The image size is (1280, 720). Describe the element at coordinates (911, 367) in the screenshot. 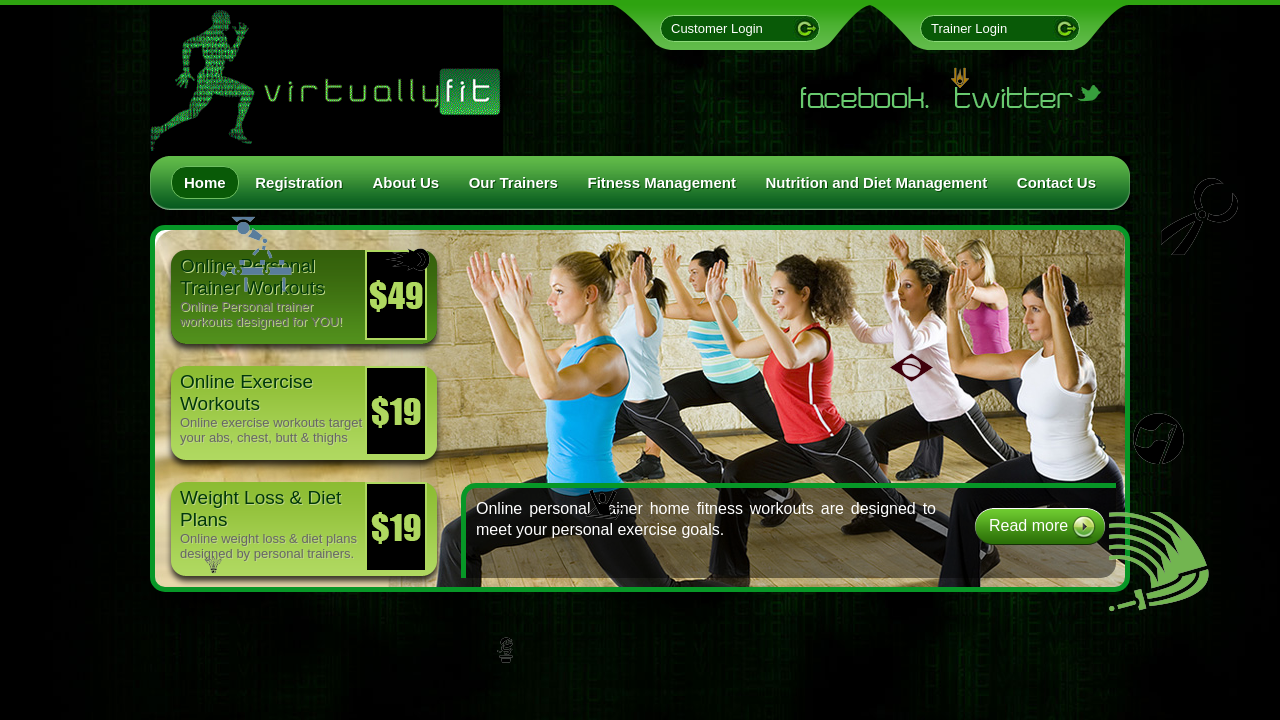

I see `select brazilian portuguese language` at that location.